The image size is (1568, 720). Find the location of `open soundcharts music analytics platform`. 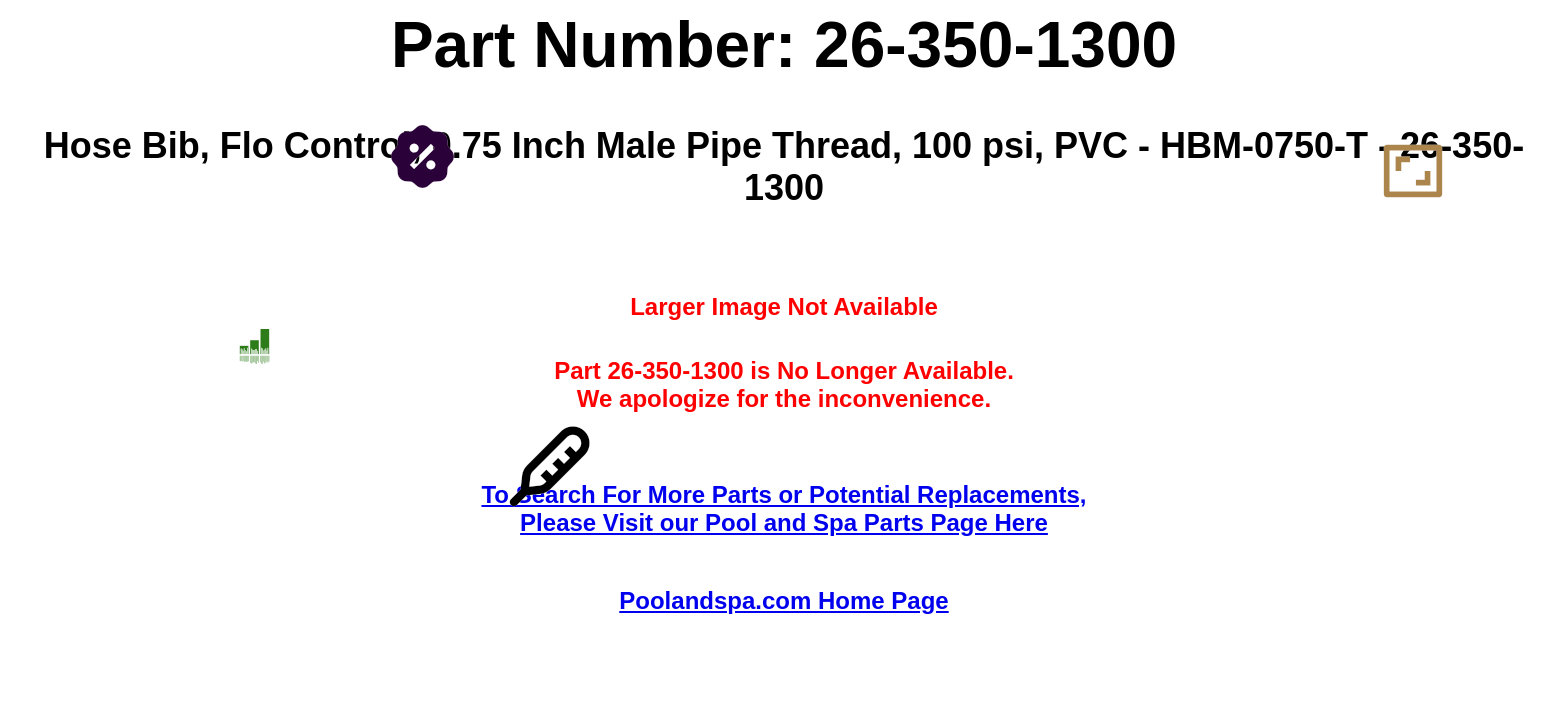

open soundcharts music analytics platform is located at coordinates (254, 346).